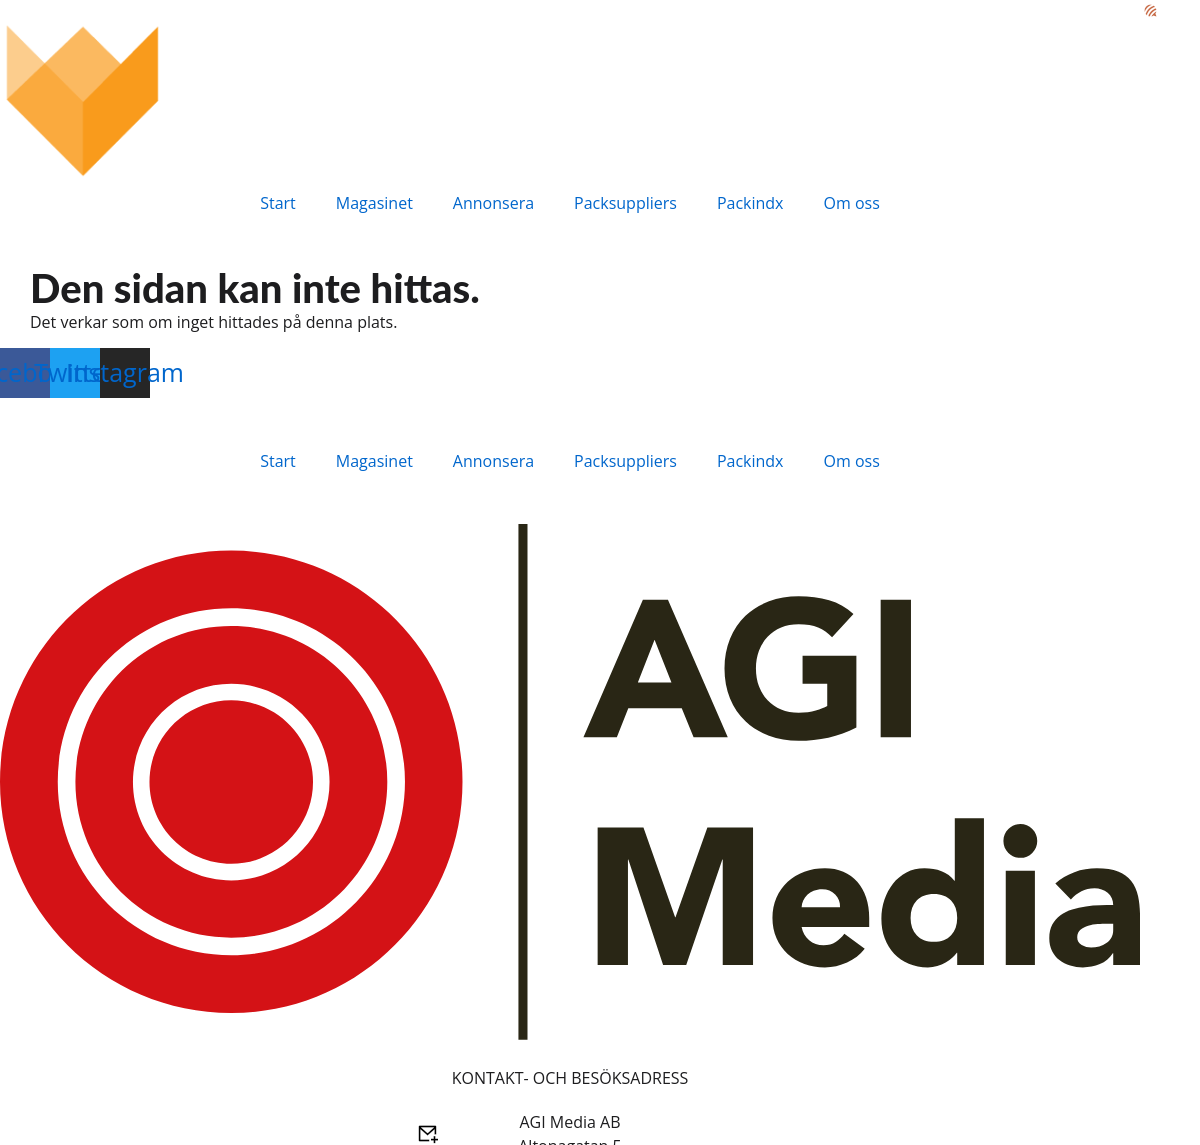 The width and height of the screenshot is (1200, 1145). Describe the element at coordinates (1150, 10) in the screenshot. I see `forumbee logo` at that location.